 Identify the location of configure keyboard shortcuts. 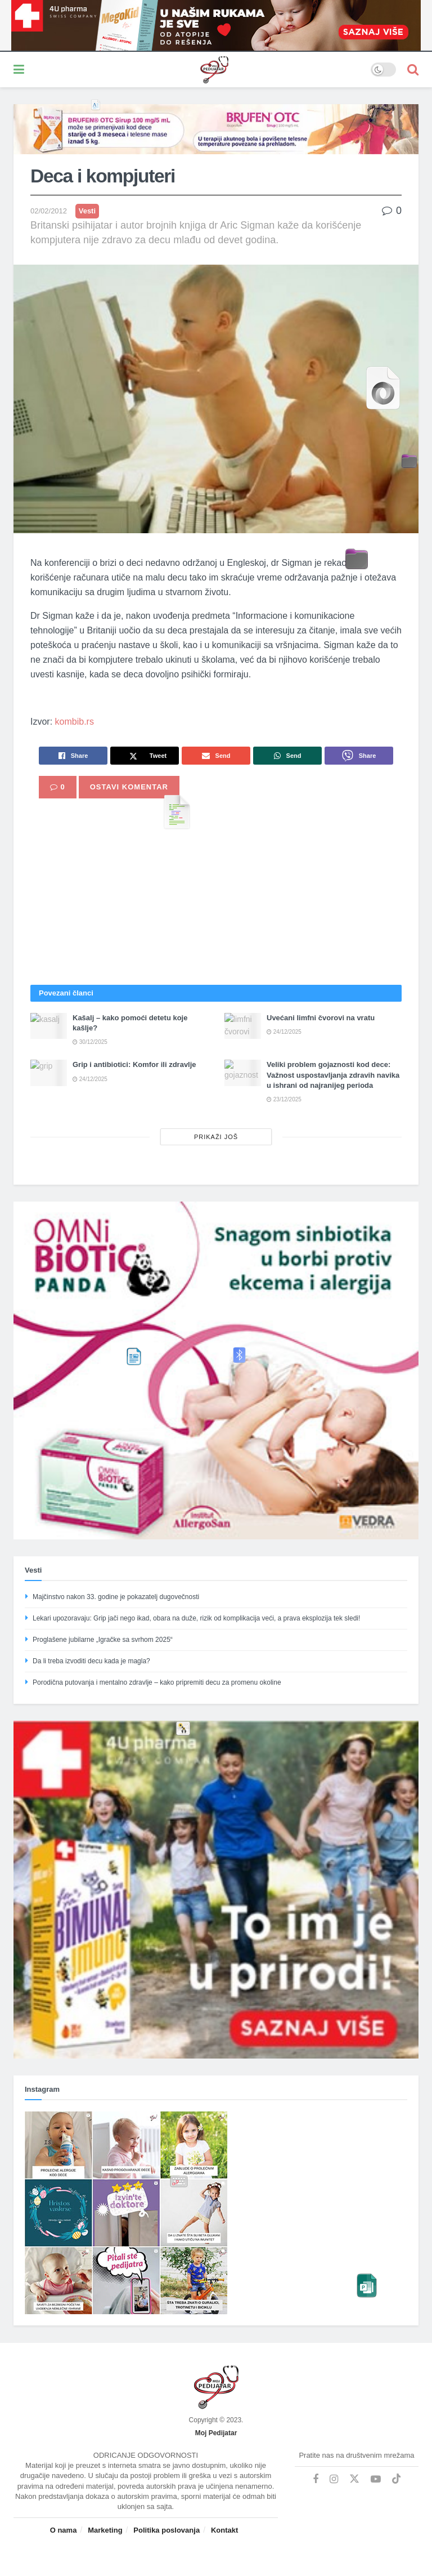
(179, 2181).